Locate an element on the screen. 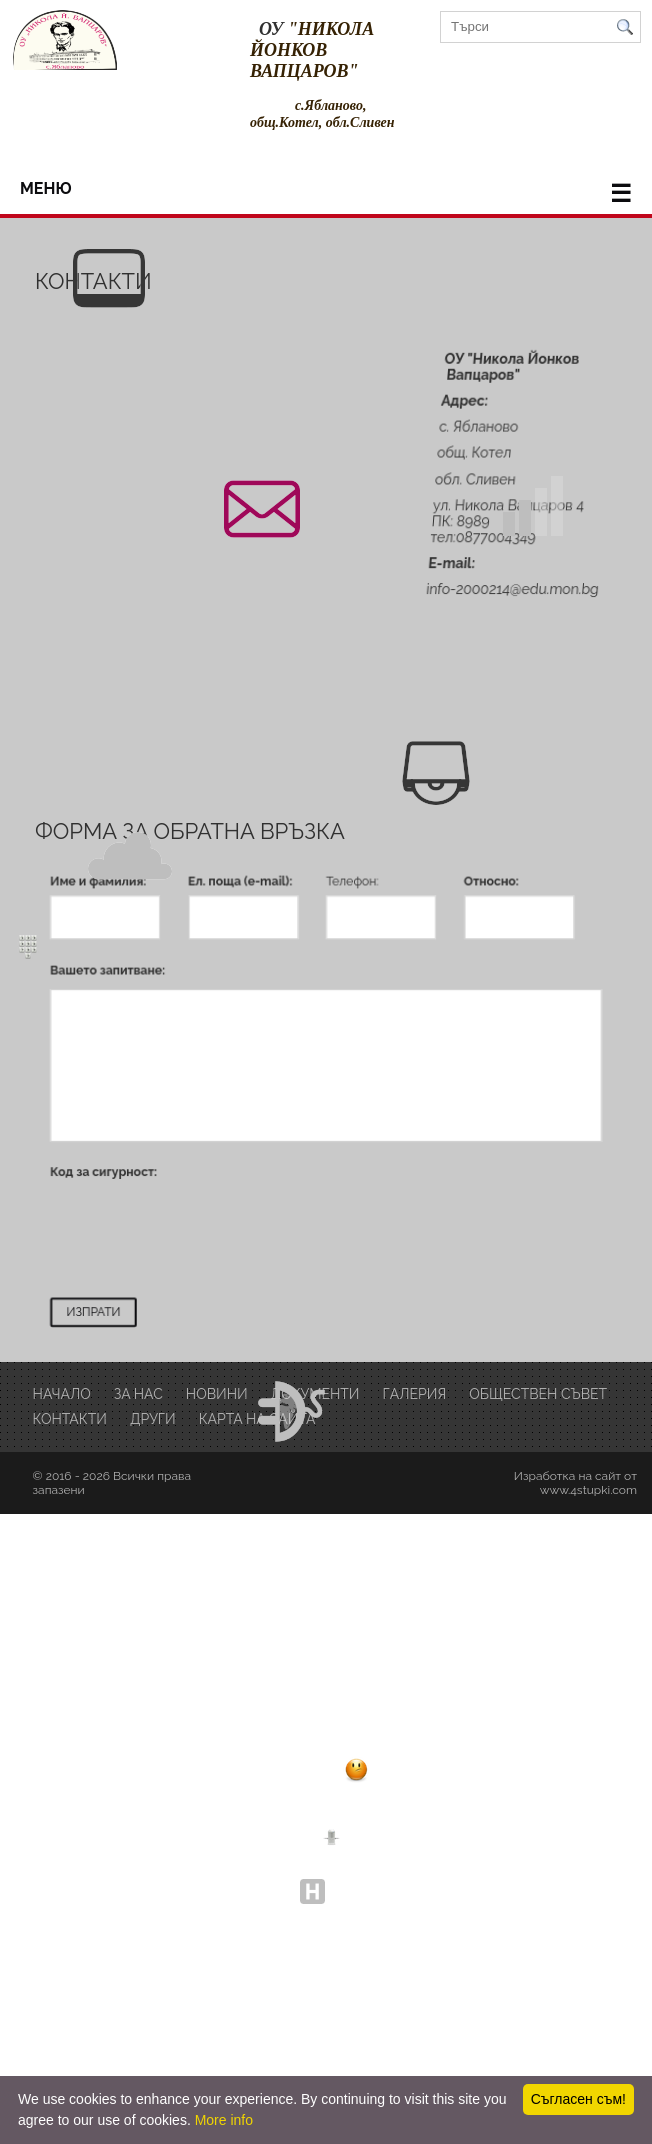  indicates moderate cellular signal strength is located at coordinates (535, 508).